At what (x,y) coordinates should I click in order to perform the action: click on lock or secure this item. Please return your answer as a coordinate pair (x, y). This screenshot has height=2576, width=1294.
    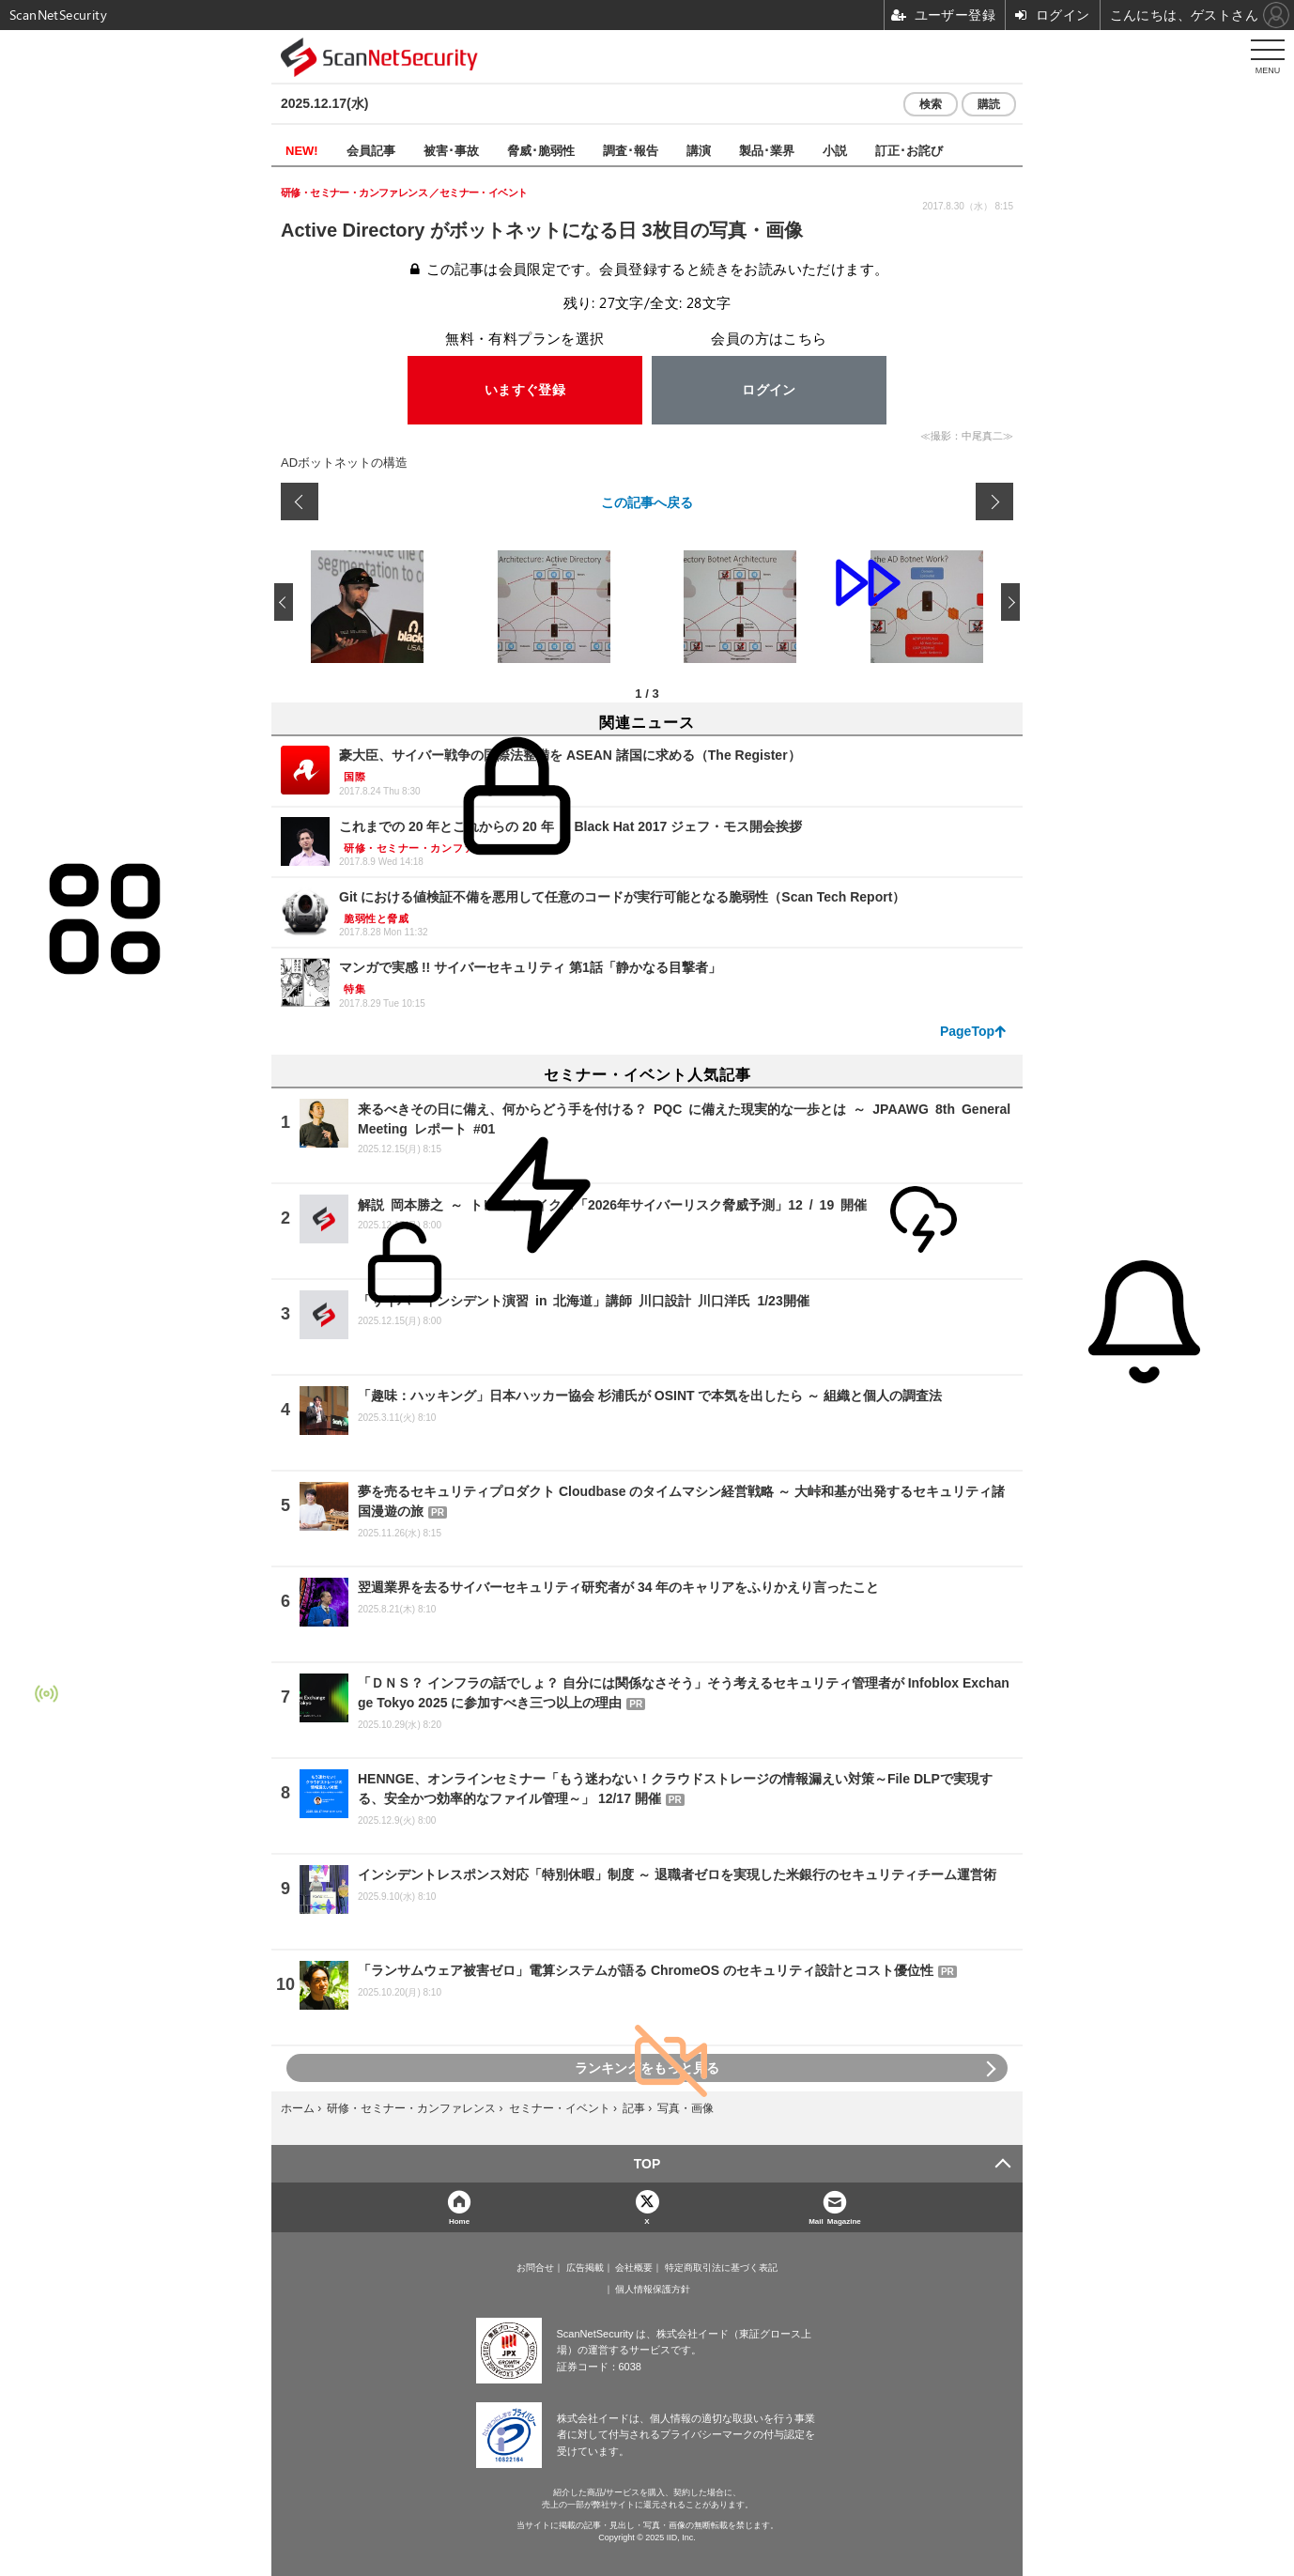
    Looking at the image, I should click on (516, 795).